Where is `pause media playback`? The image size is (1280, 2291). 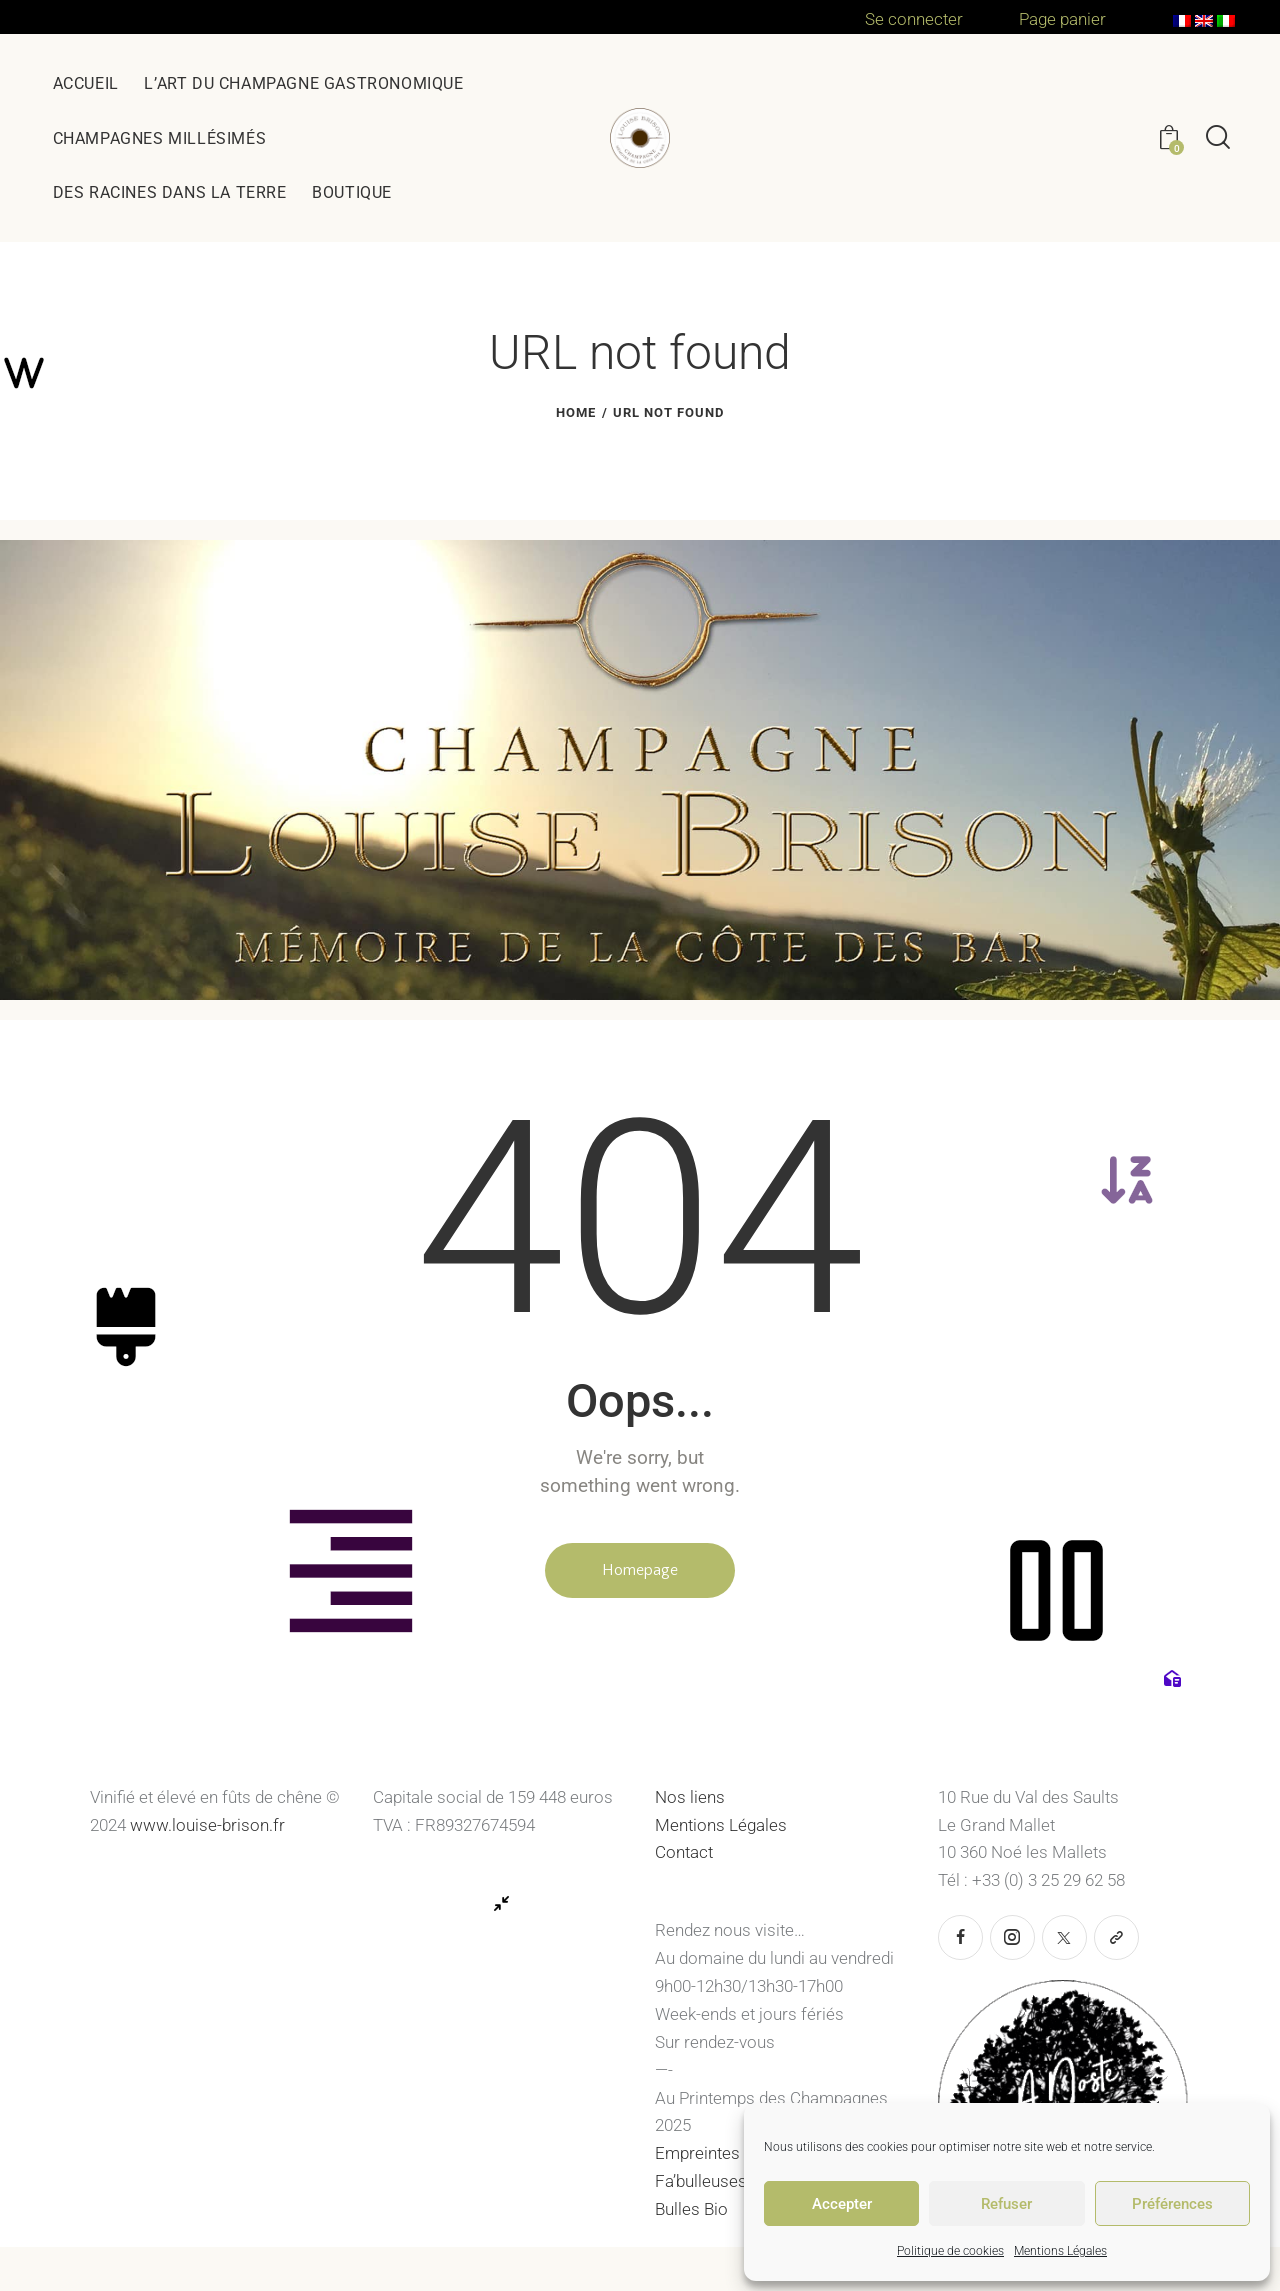 pause media playback is located at coordinates (1056, 1590).